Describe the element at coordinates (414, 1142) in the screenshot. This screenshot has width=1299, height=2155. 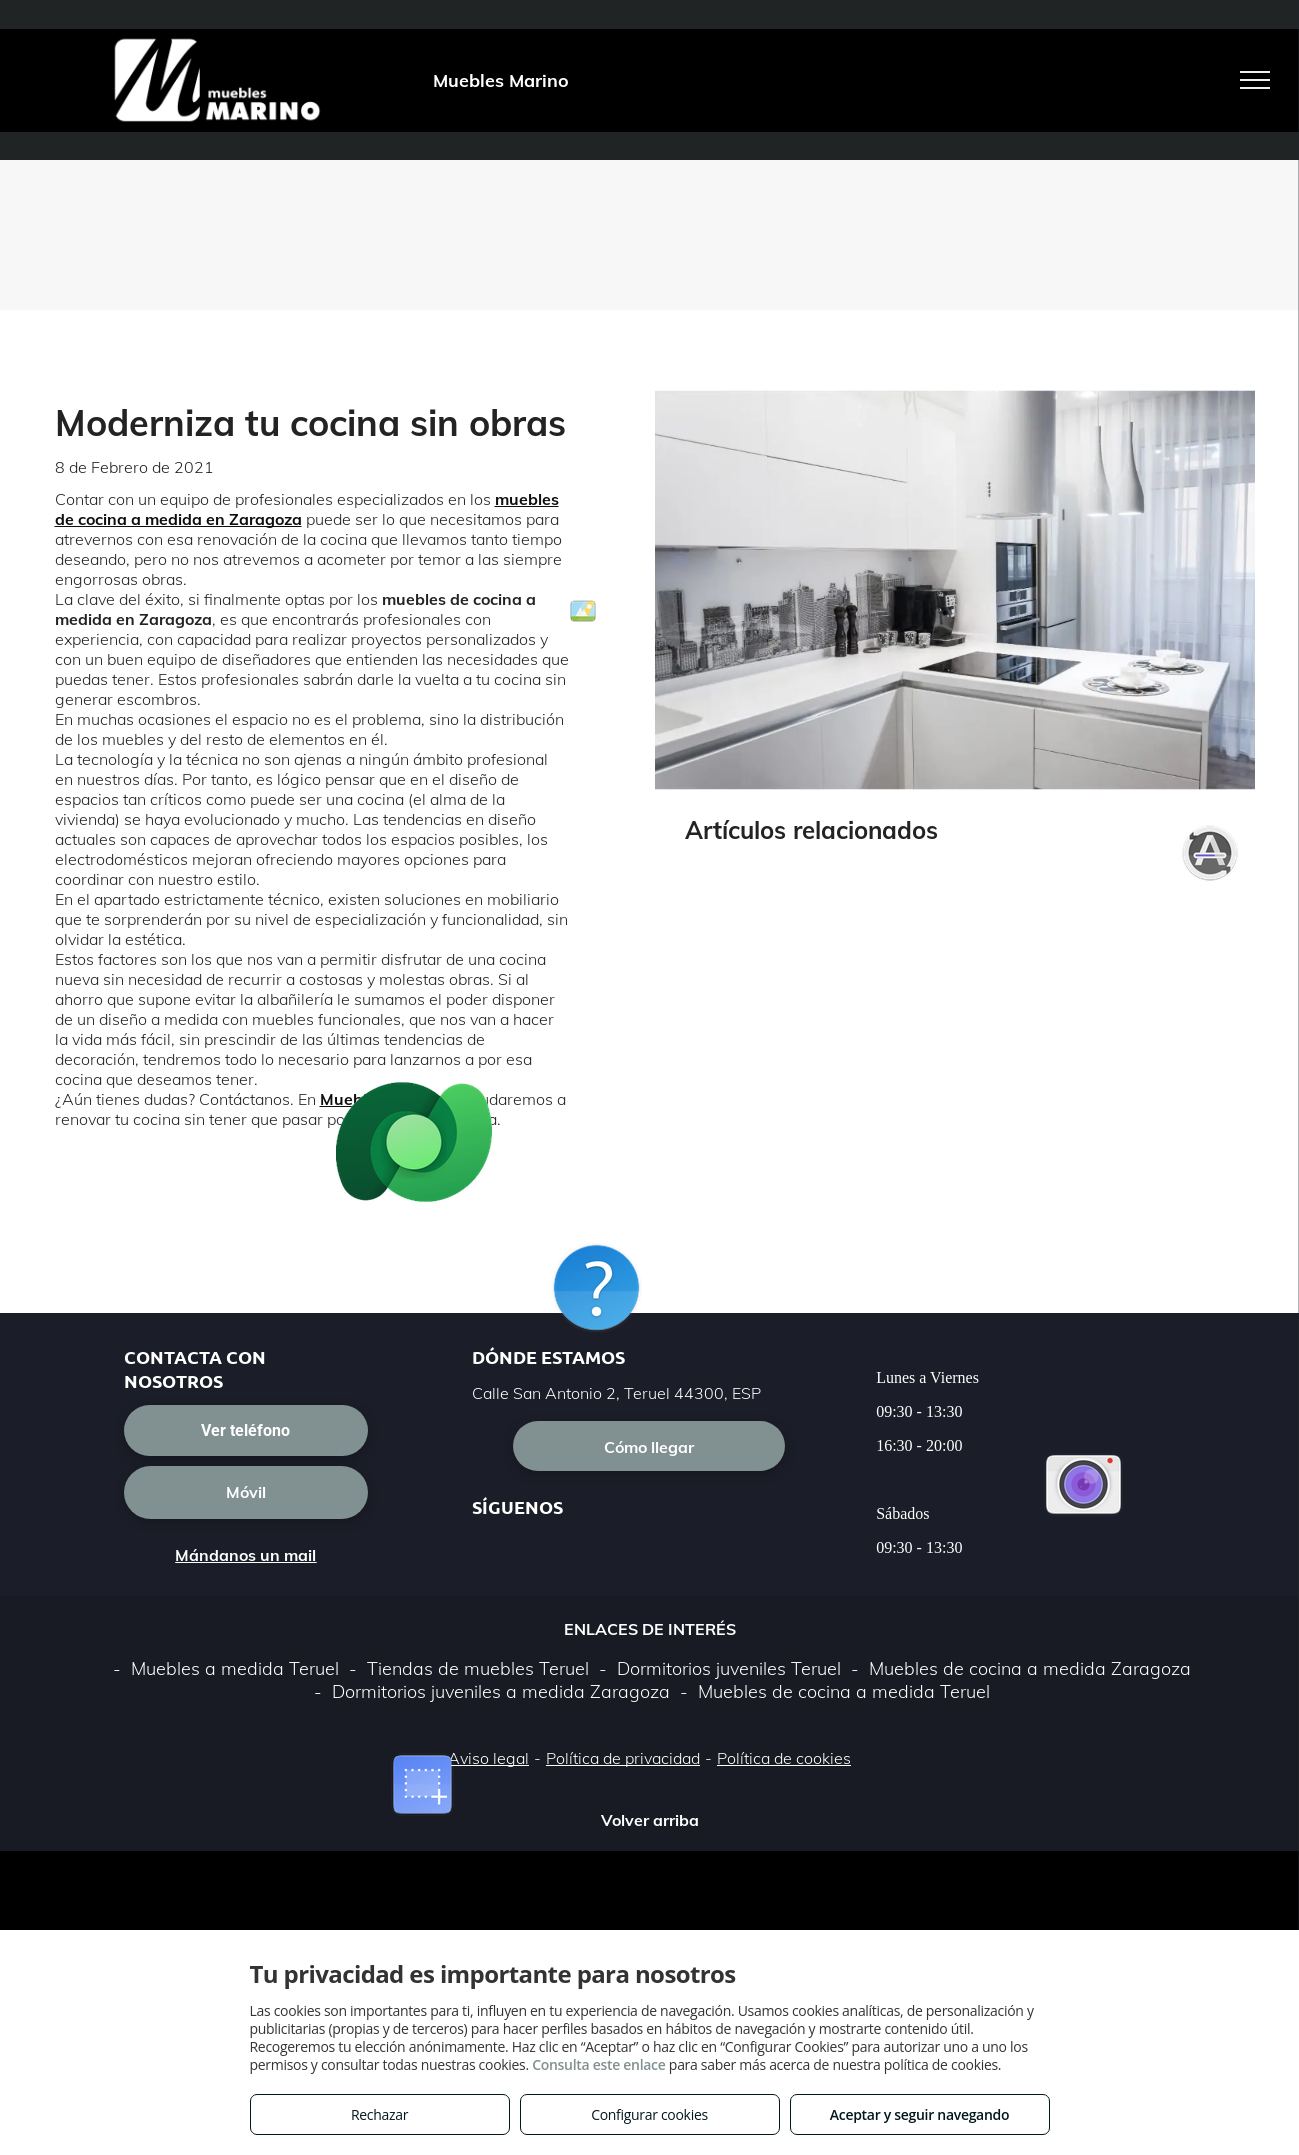
I see `open Microsoft Dataverse app` at that location.